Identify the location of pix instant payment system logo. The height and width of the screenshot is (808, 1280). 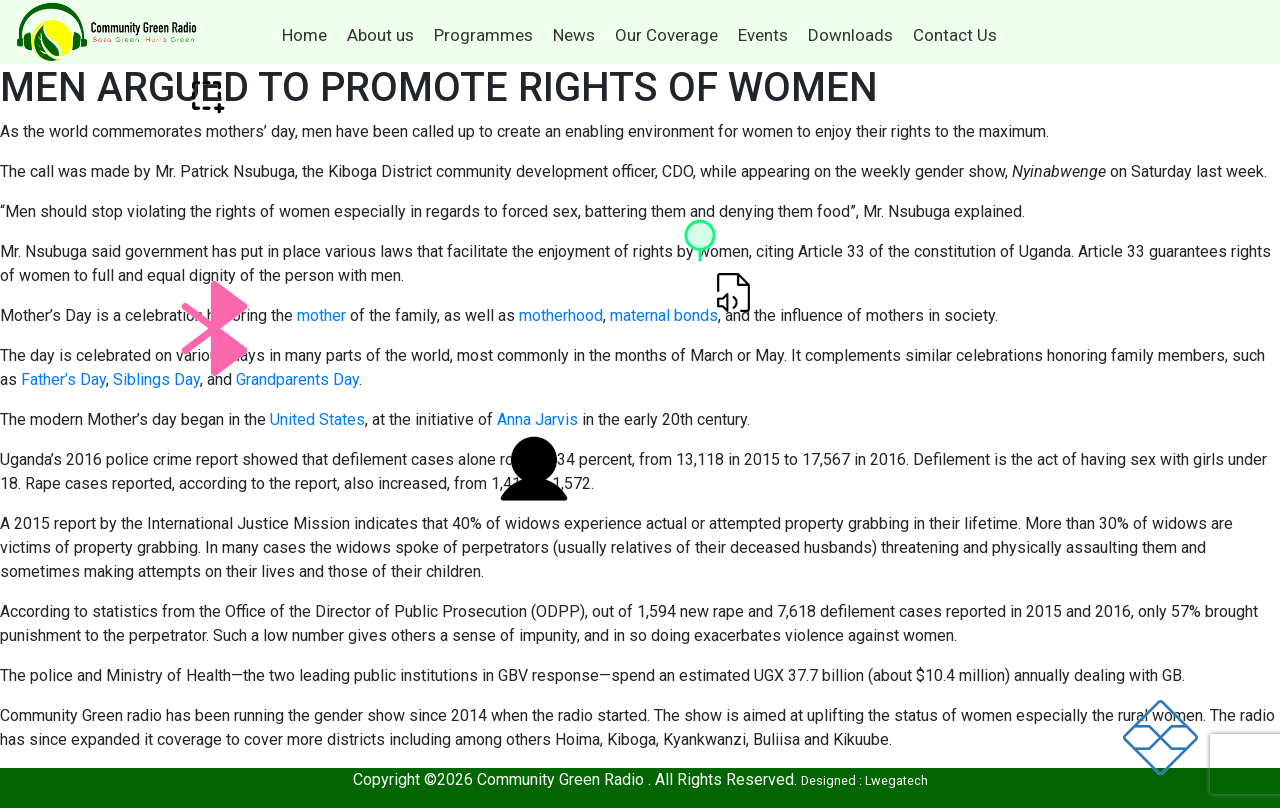
(1160, 737).